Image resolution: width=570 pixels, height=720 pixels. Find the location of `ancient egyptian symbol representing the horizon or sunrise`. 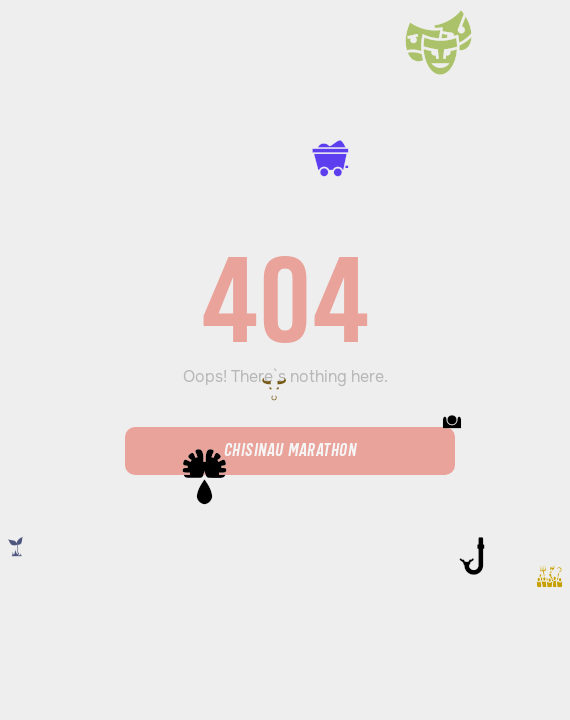

ancient egyptian symbol representing the horizon or sunrise is located at coordinates (452, 421).